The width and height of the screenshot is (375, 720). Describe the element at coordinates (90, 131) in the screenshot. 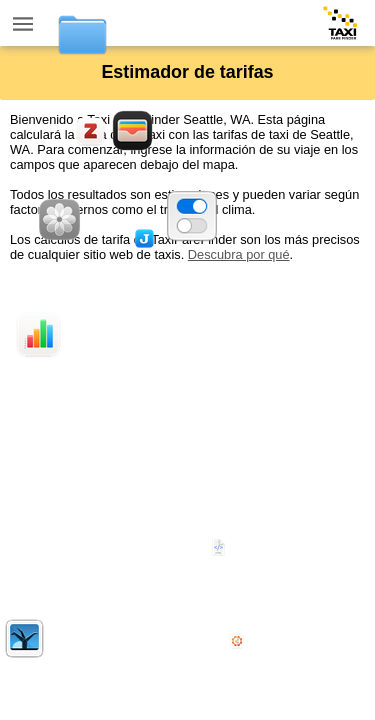

I see `open zotero reference manager` at that location.